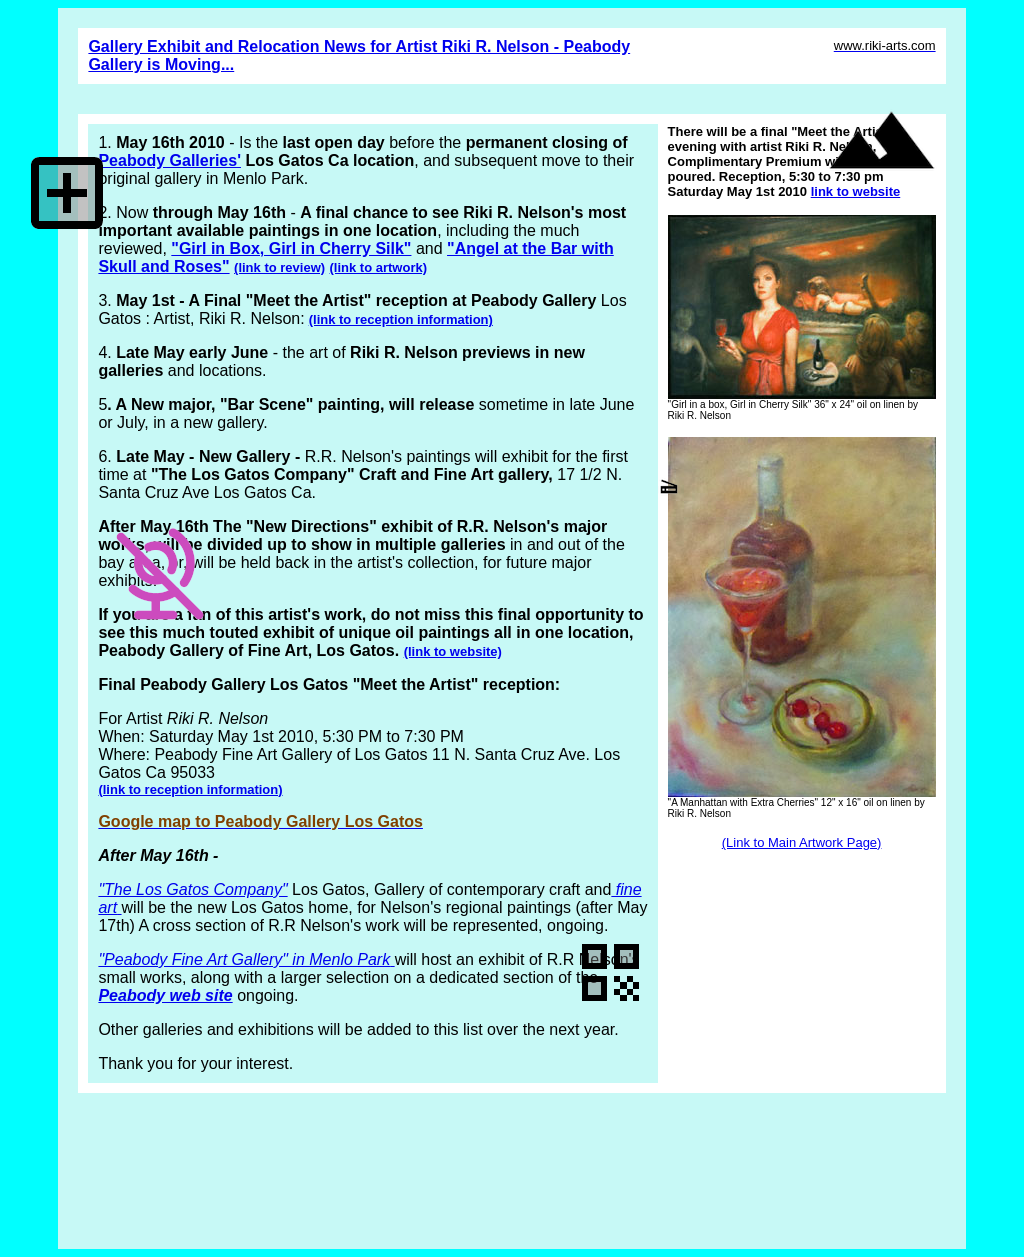 The width and height of the screenshot is (1024, 1257). Describe the element at coordinates (610, 972) in the screenshot. I see `scan or generate a QR code` at that location.